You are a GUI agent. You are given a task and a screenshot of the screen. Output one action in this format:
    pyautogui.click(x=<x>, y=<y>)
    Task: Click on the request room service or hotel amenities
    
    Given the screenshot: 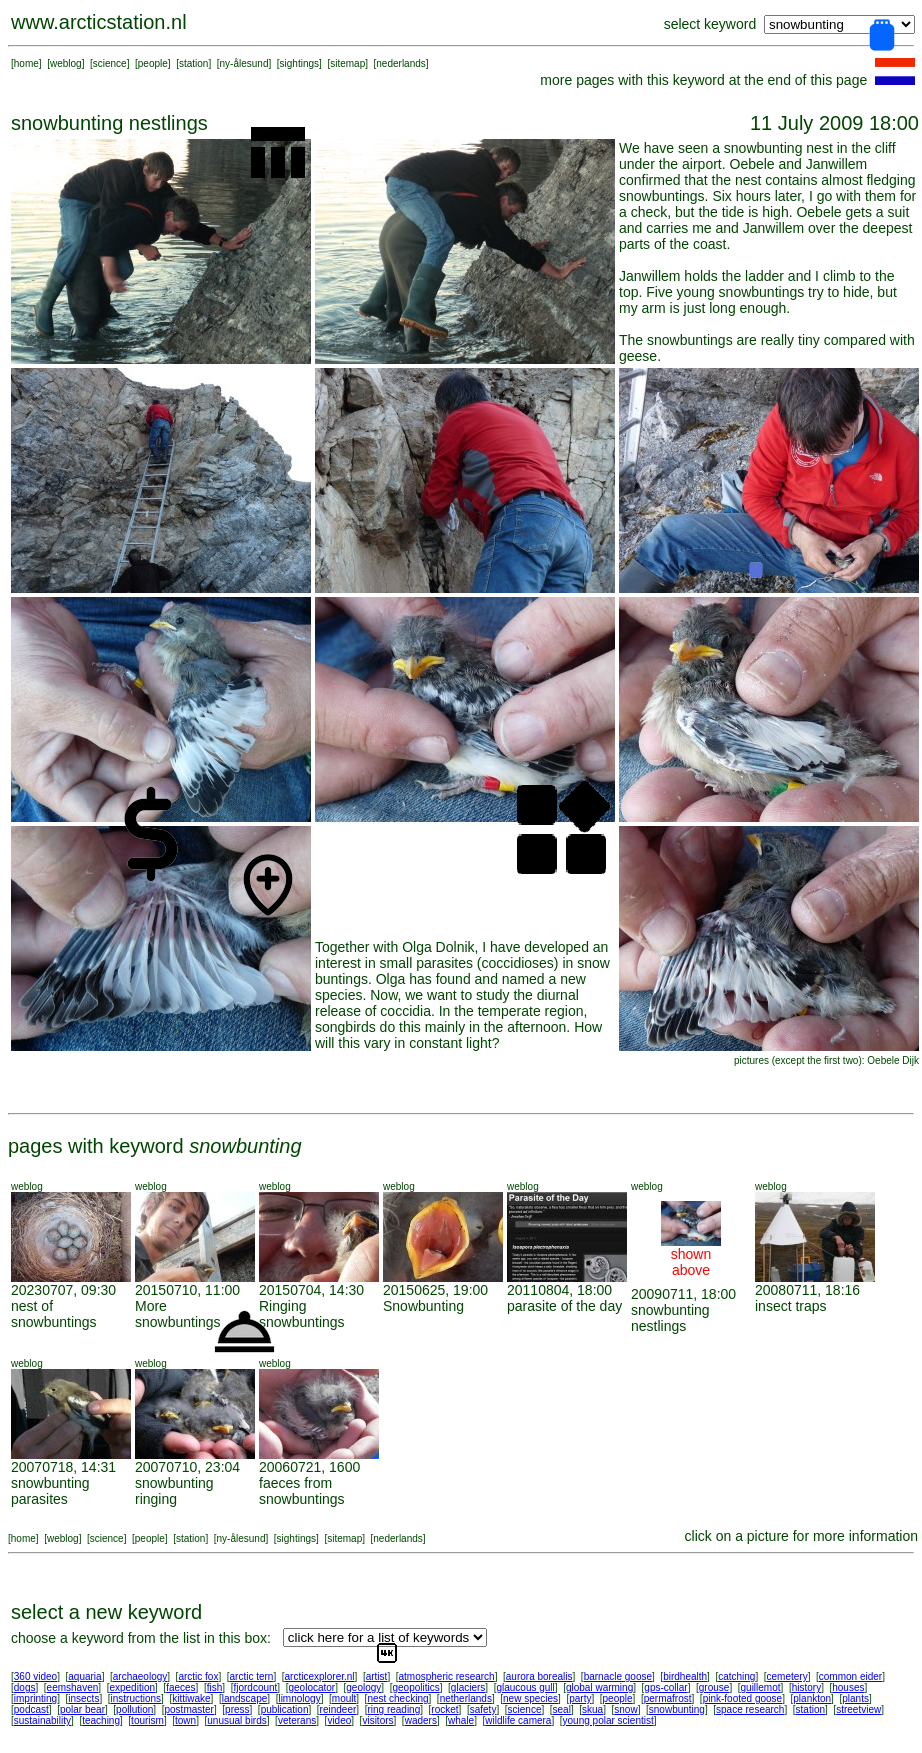 What is the action you would take?
    pyautogui.click(x=244, y=1331)
    